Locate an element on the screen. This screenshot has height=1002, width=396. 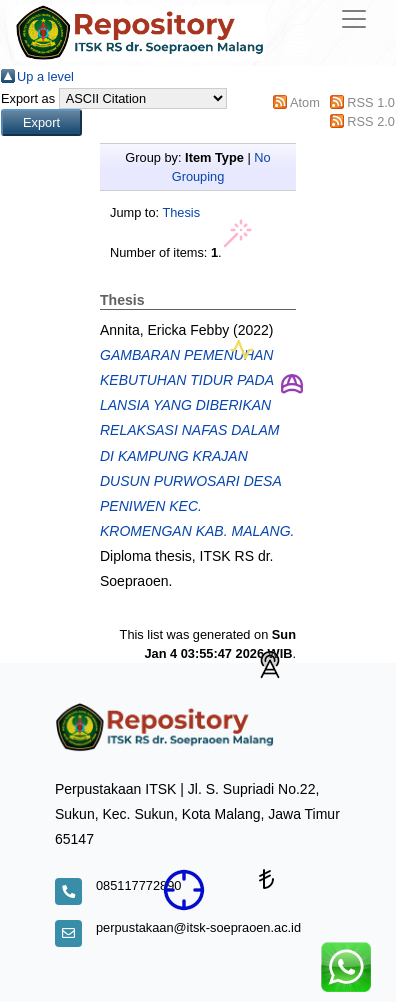
browse hats or headwear category is located at coordinates (292, 385).